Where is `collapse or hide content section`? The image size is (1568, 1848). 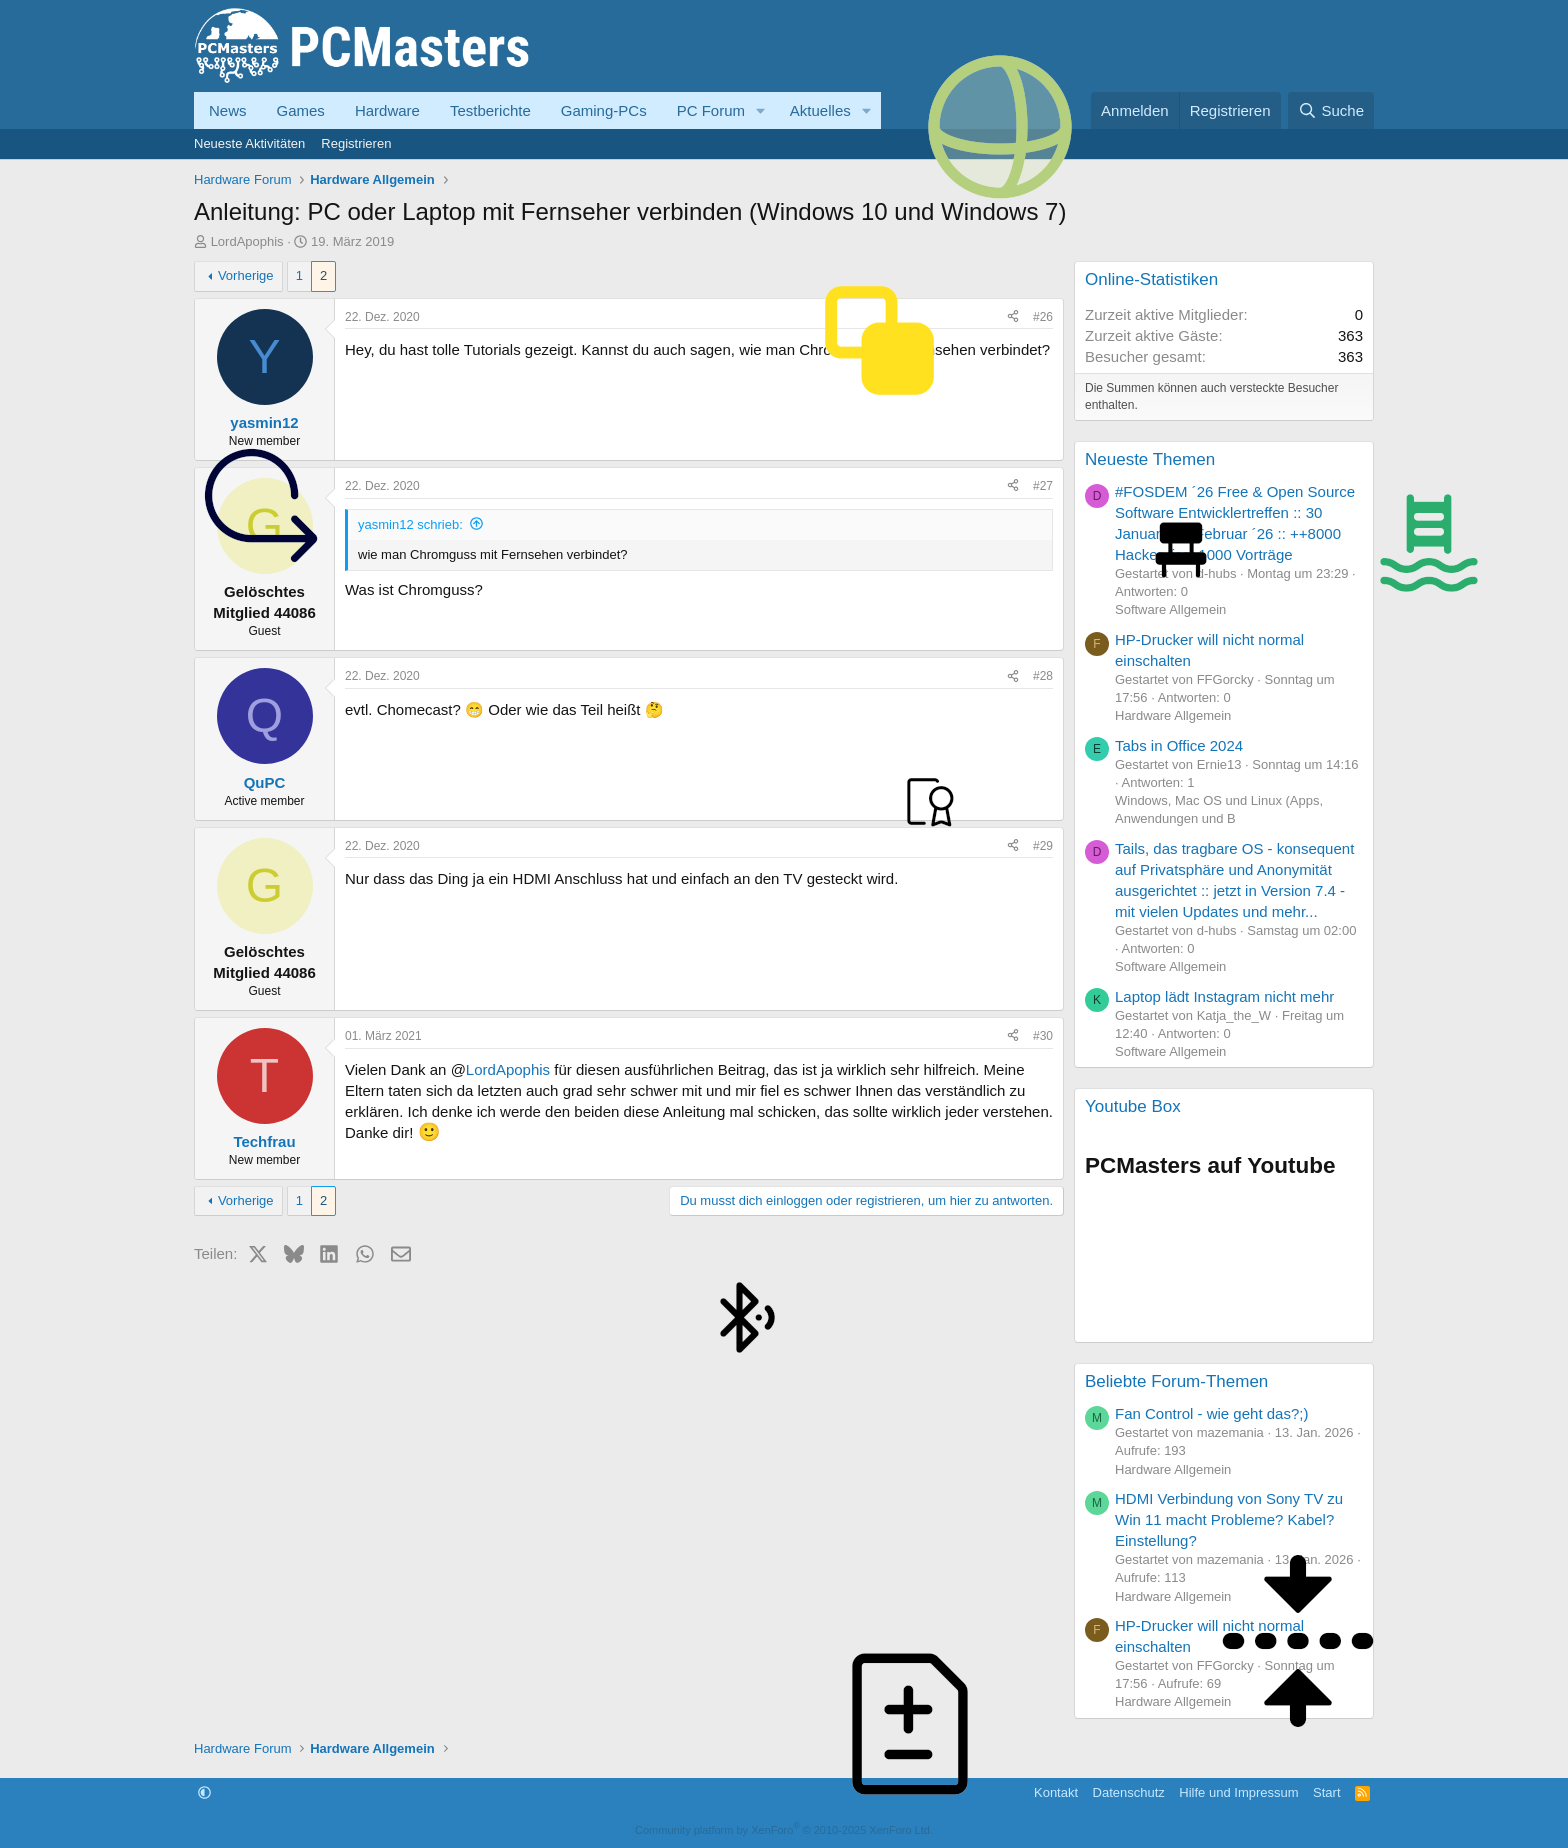 collapse or hide content section is located at coordinates (1298, 1641).